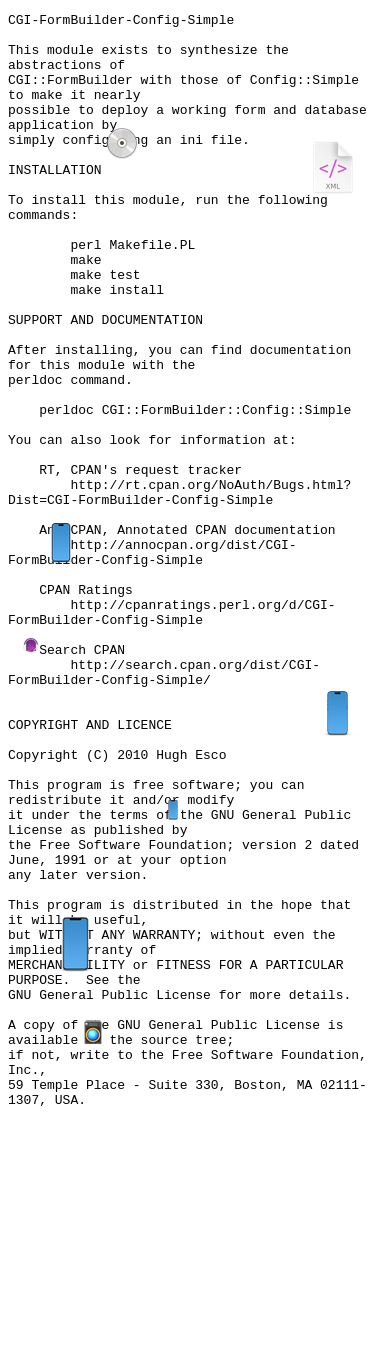 The height and width of the screenshot is (1358, 375). I want to click on iPhone 14 Pro device icon, so click(61, 543).